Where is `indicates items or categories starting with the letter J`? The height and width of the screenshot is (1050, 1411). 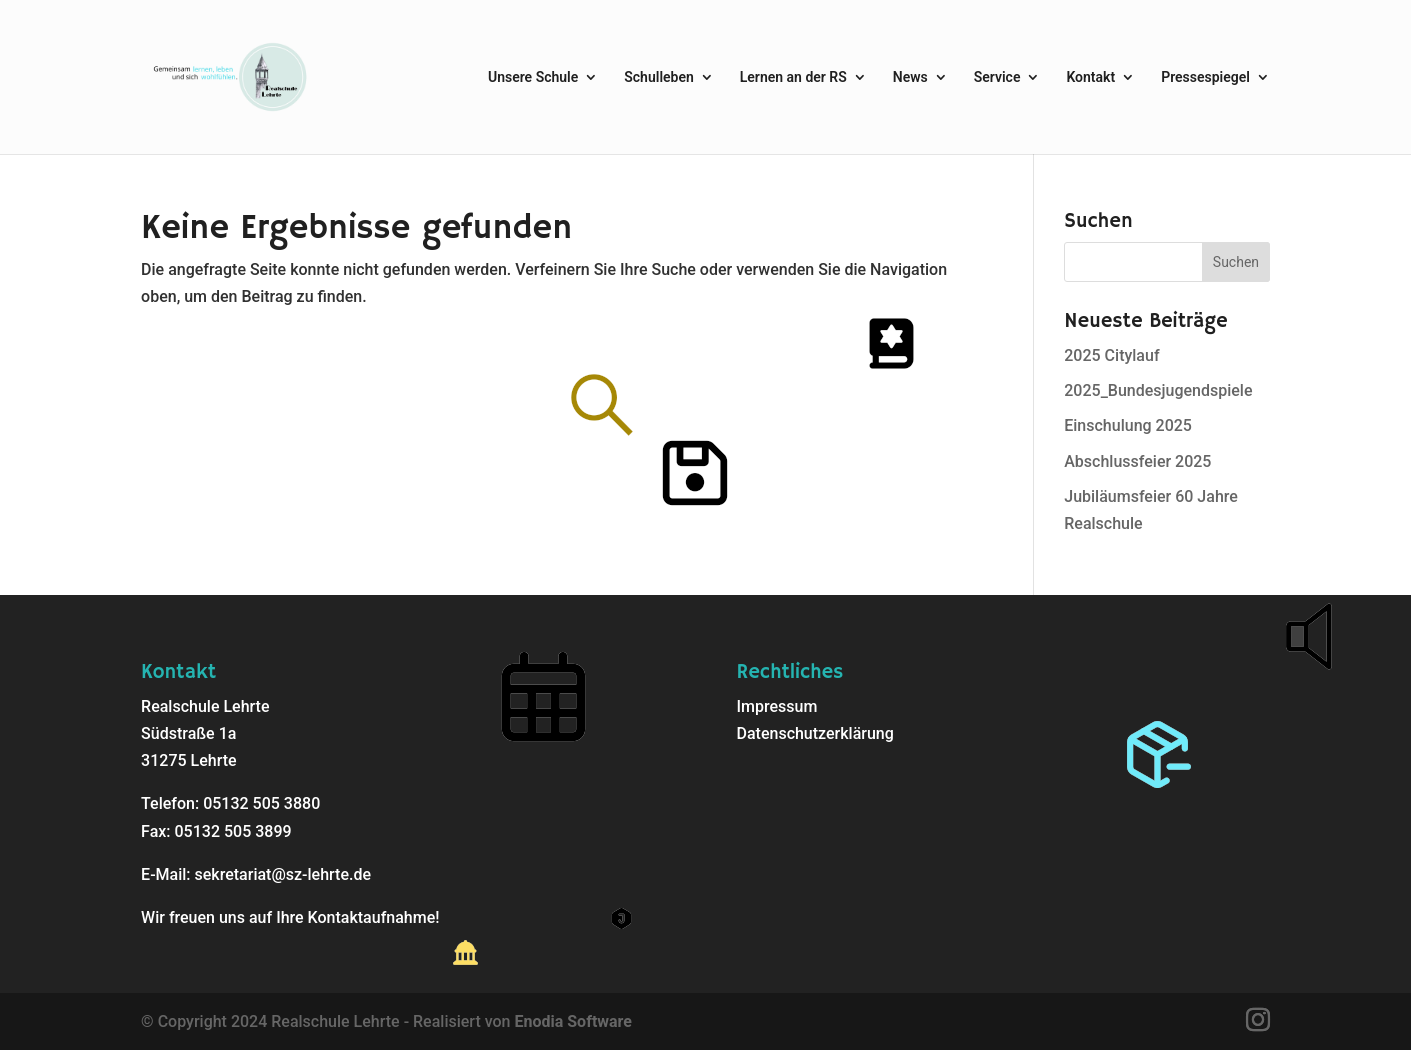 indicates items or categories starting with the letter J is located at coordinates (621, 918).